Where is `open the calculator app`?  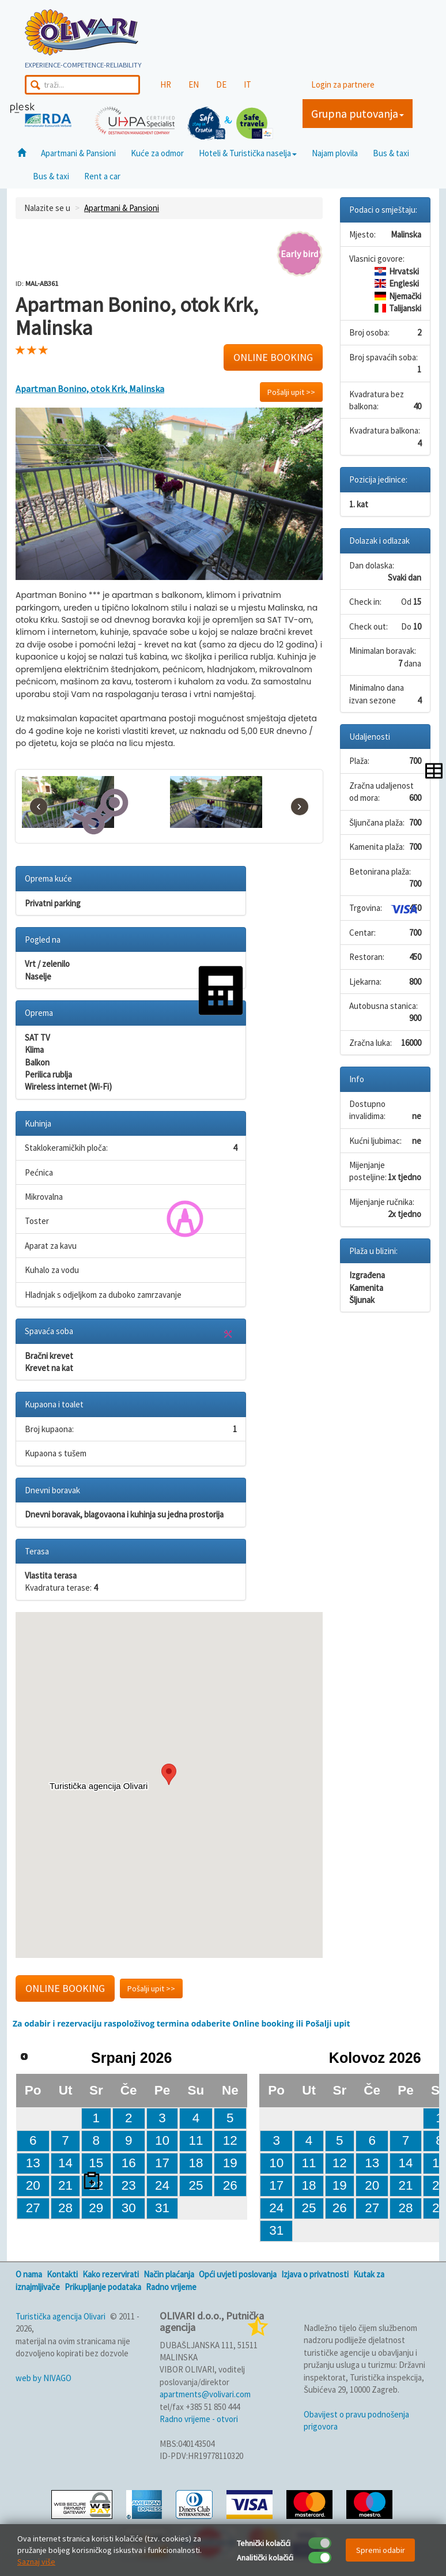 open the calculator app is located at coordinates (221, 991).